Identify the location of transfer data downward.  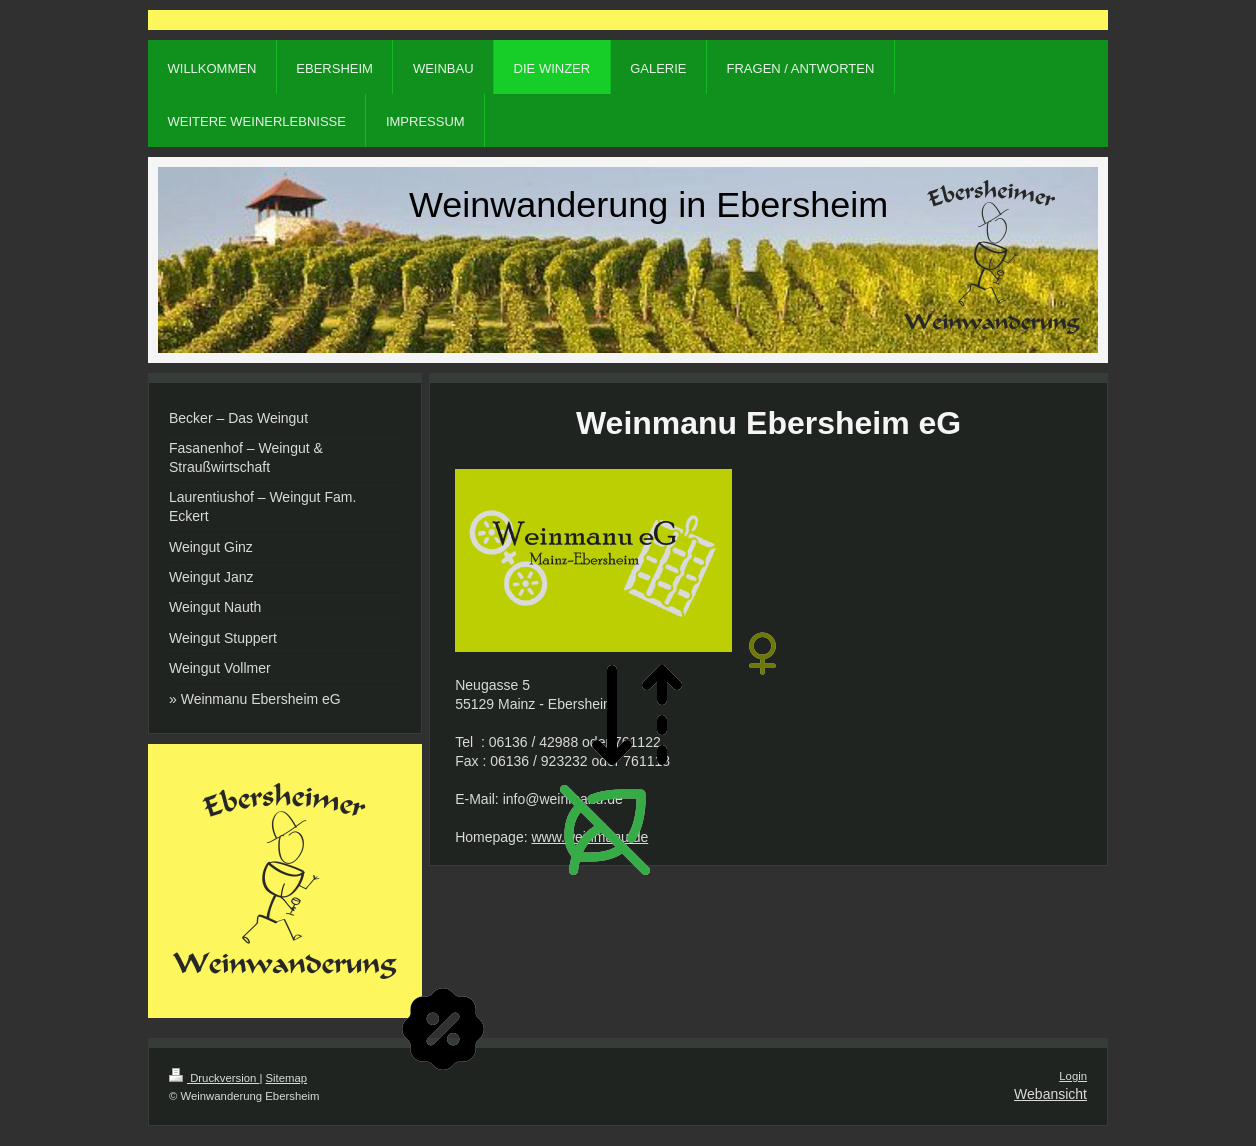
(637, 715).